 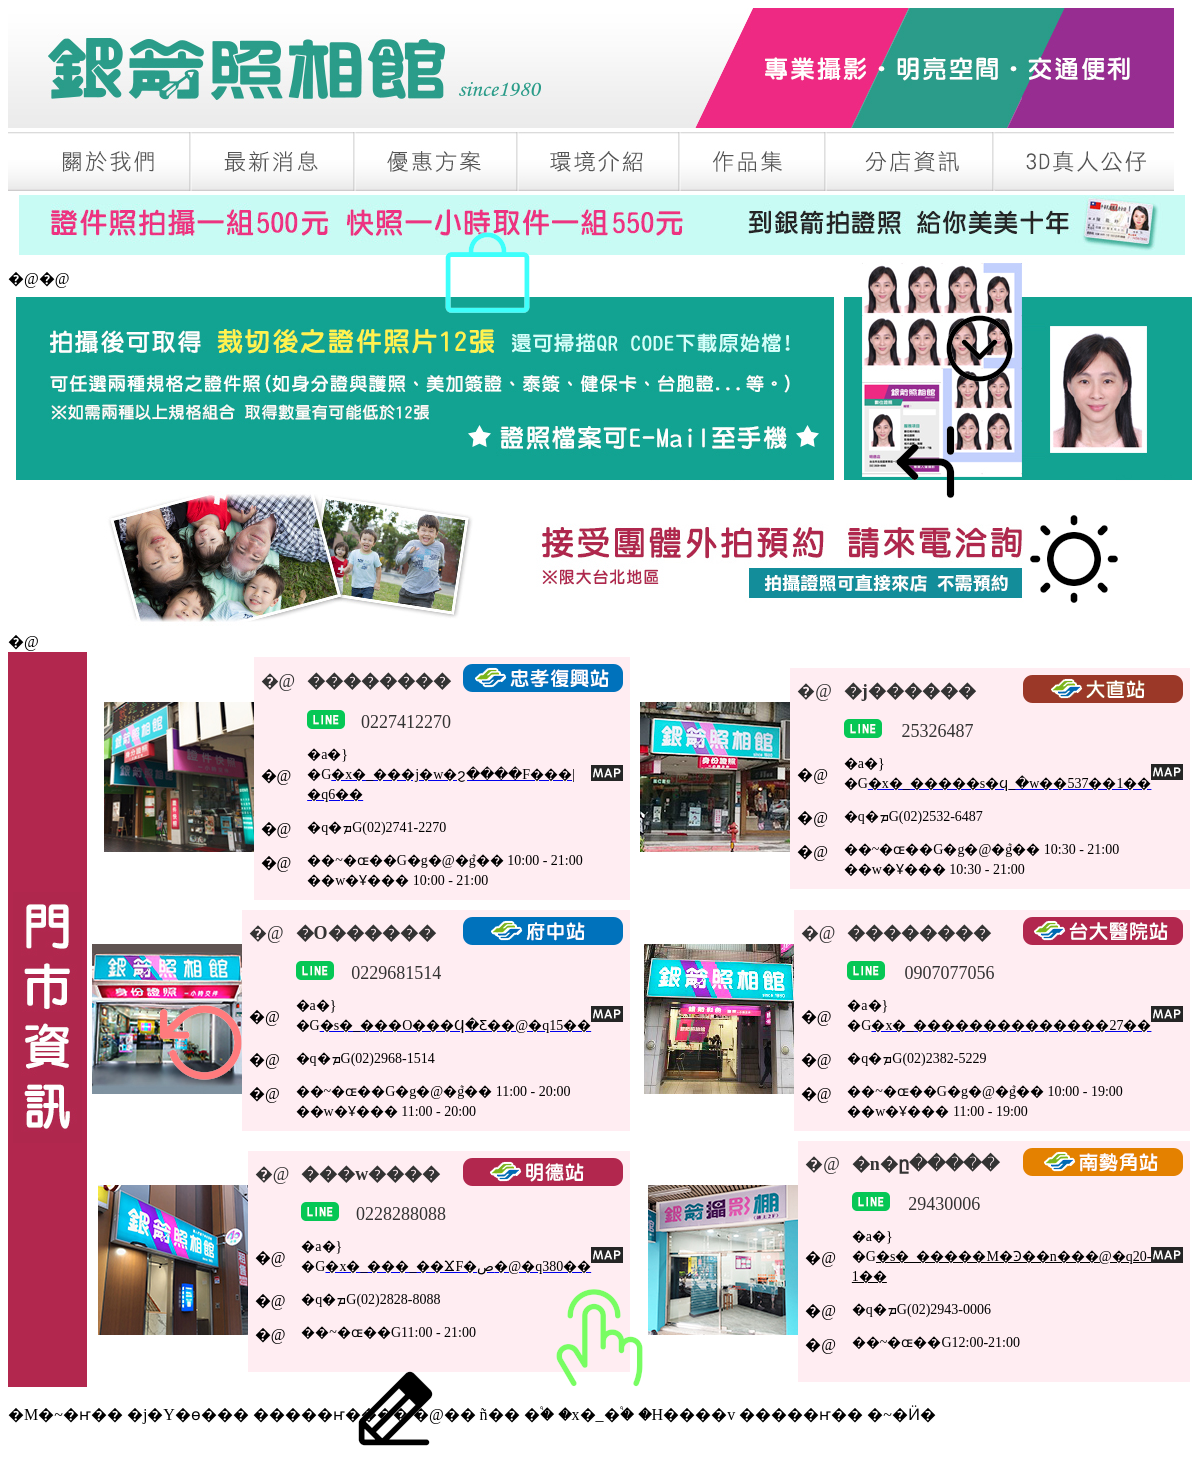 What do you see at coordinates (599, 1339) in the screenshot?
I see `tap to interact with this element` at bounding box center [599, 1339].